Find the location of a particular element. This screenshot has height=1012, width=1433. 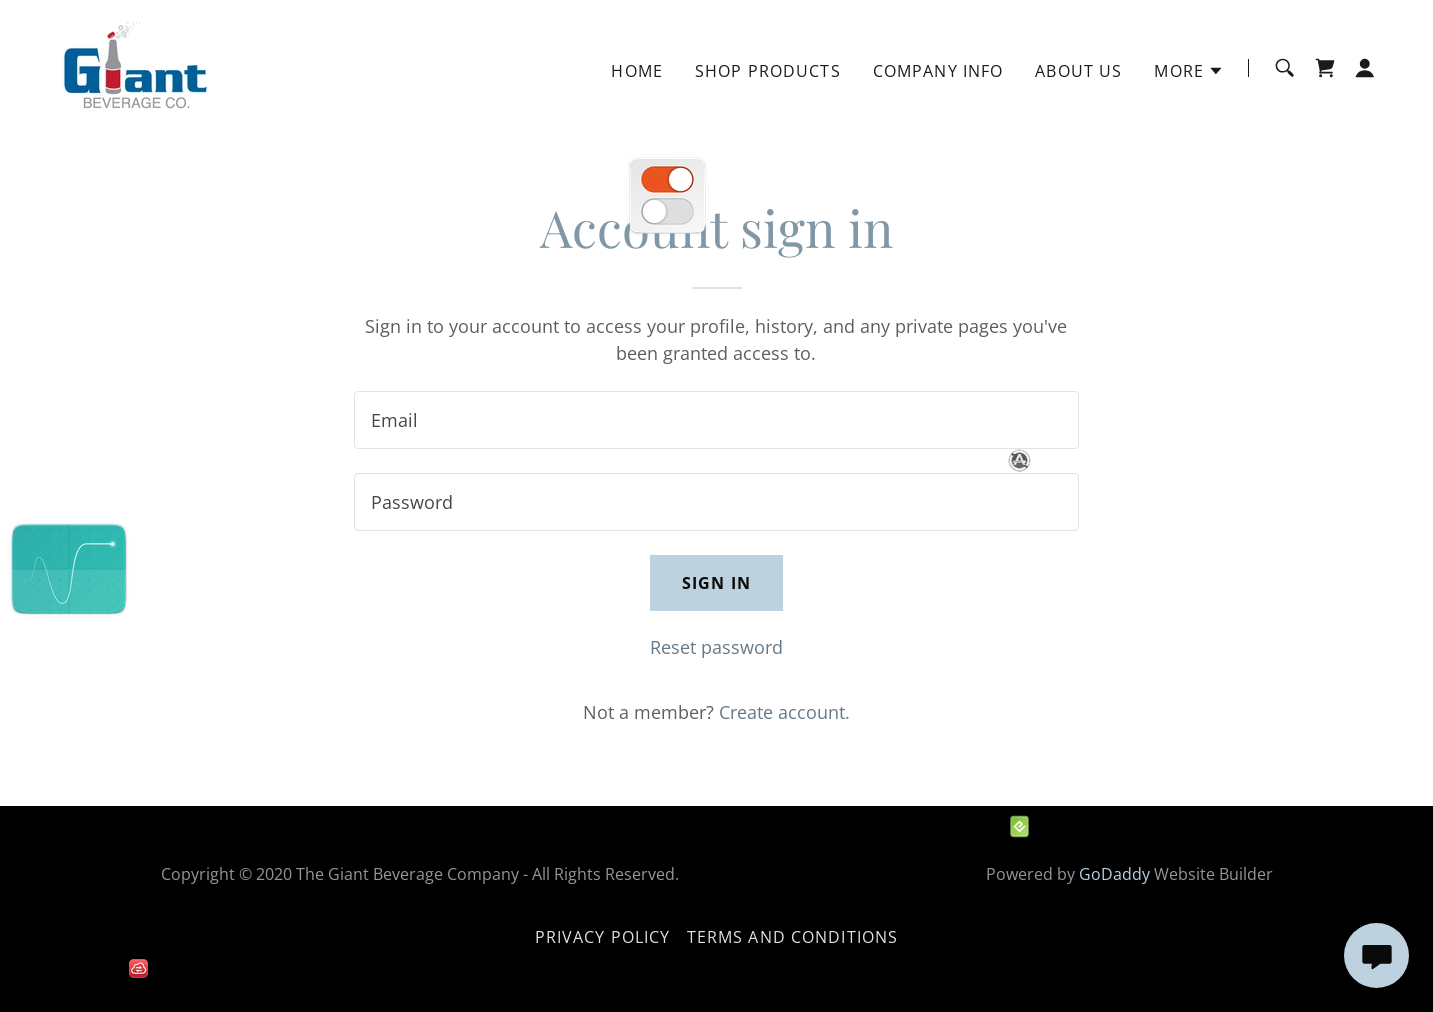

an epub ebook file is located at coordinates (1019, 826).